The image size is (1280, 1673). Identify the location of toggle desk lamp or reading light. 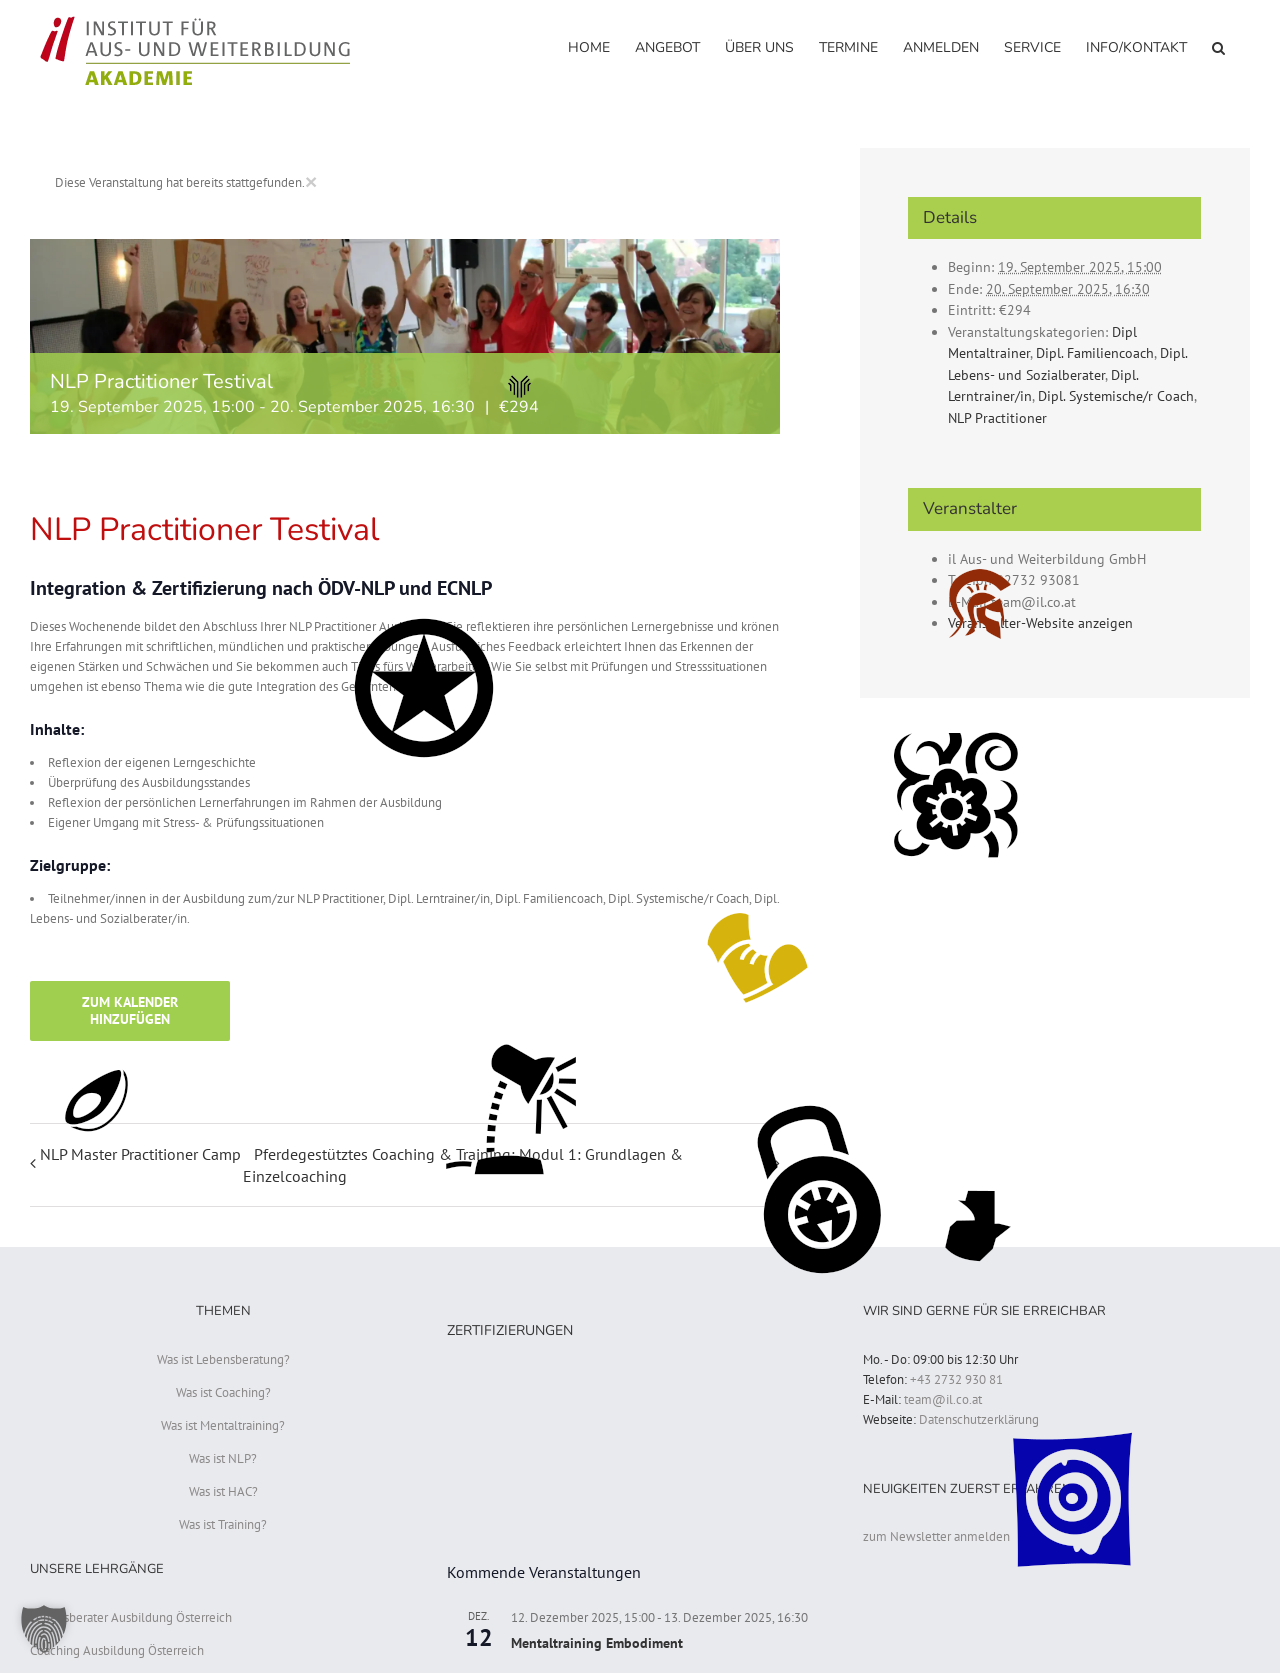
(511, 1109).